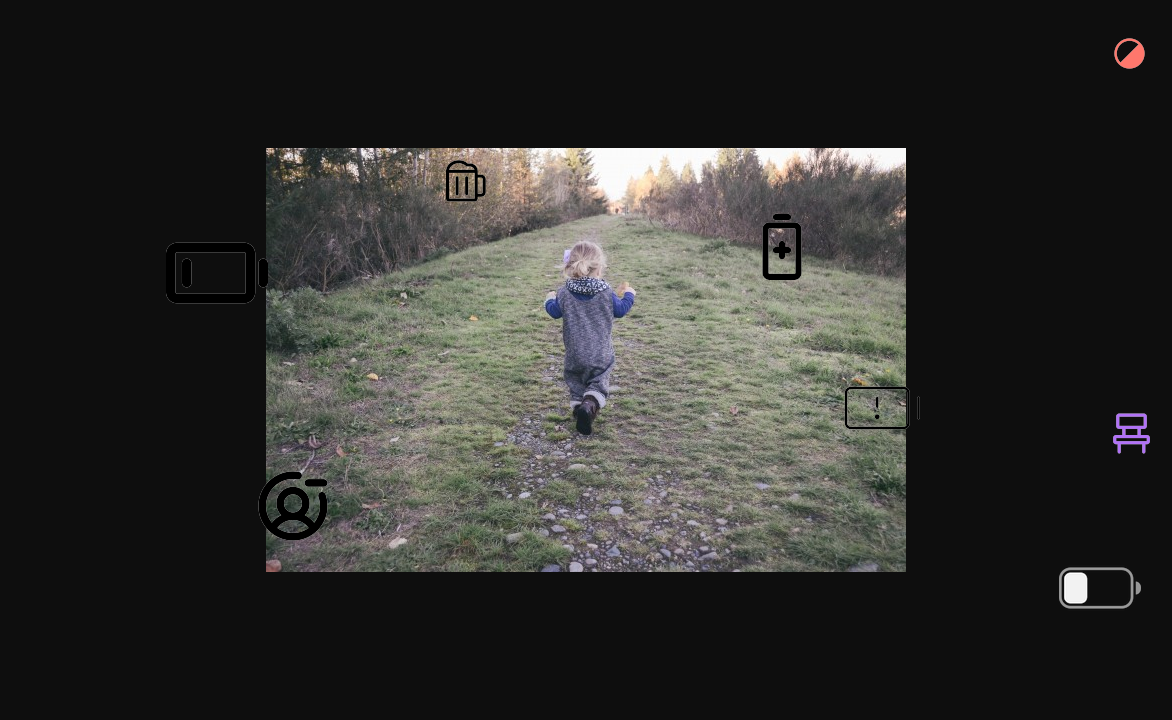 The image size is (1172, 720). What do you see at coordinates (1129, 53) in the screenshot?
I see `toggle contrast or dark/light mode` at bounding box center [1129, 53].